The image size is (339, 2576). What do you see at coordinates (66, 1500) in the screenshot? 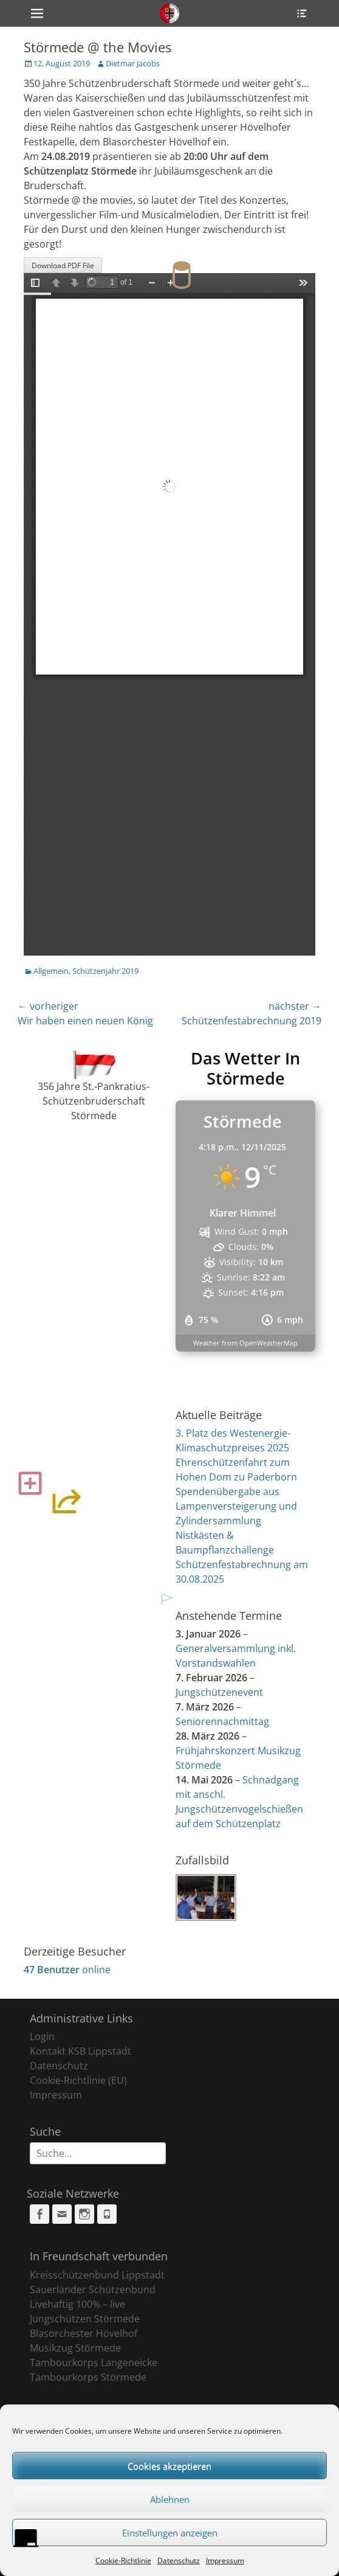
I see `share this content` at bounding box center [66, 1500].